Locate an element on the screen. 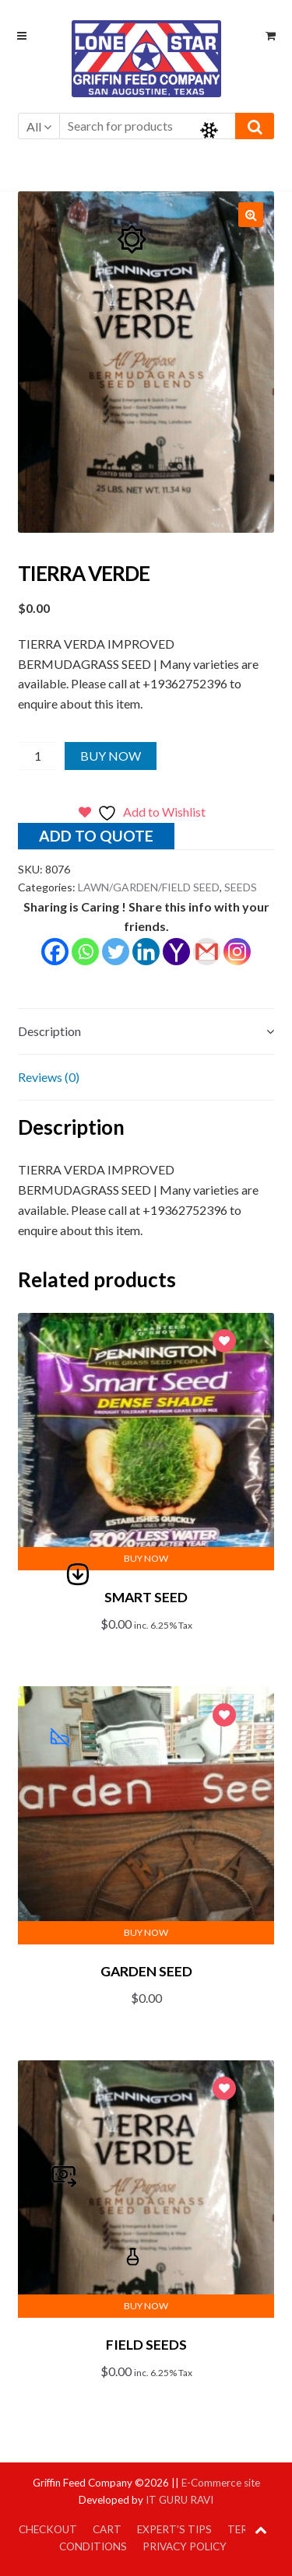  download file or content is located at coordinates (78, 1574).